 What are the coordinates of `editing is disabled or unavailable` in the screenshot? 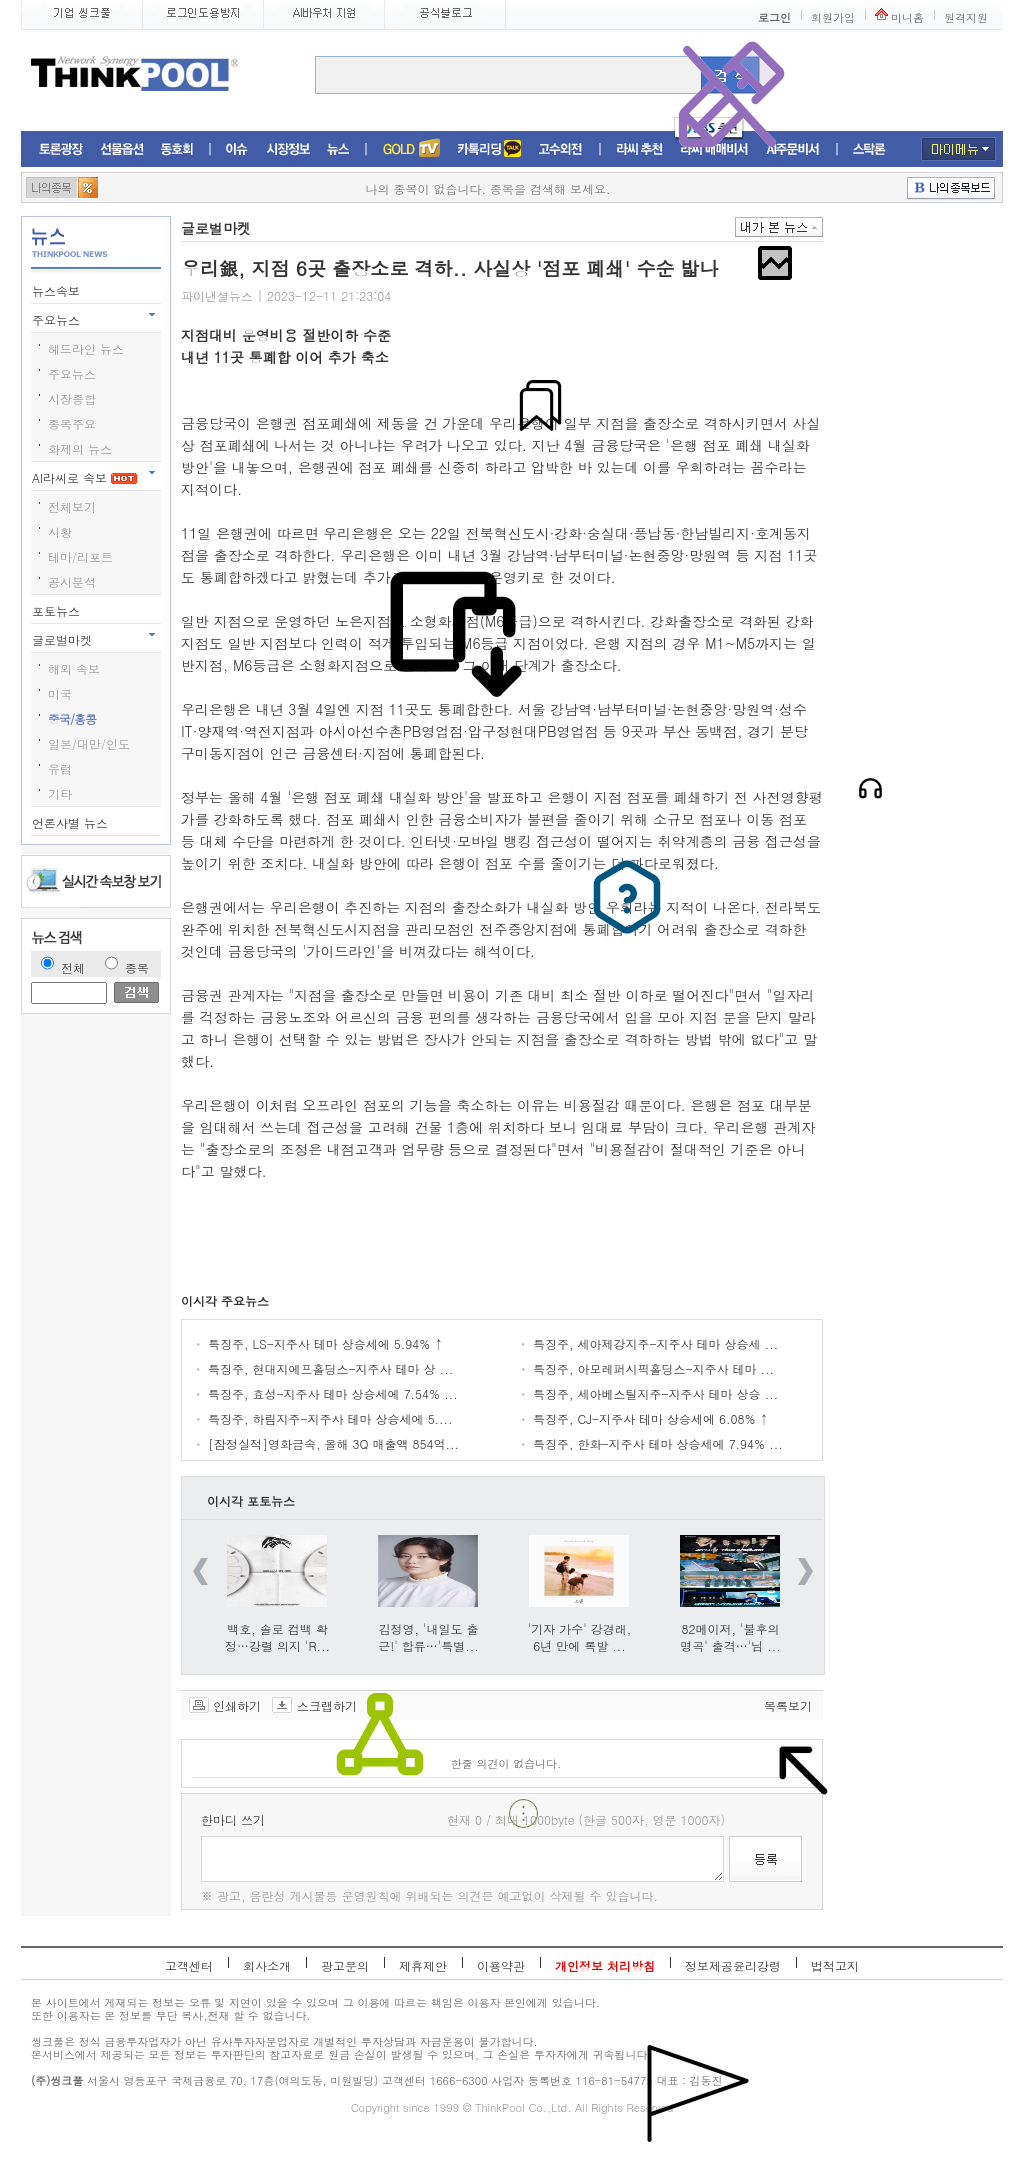 It's located at (729, 96).